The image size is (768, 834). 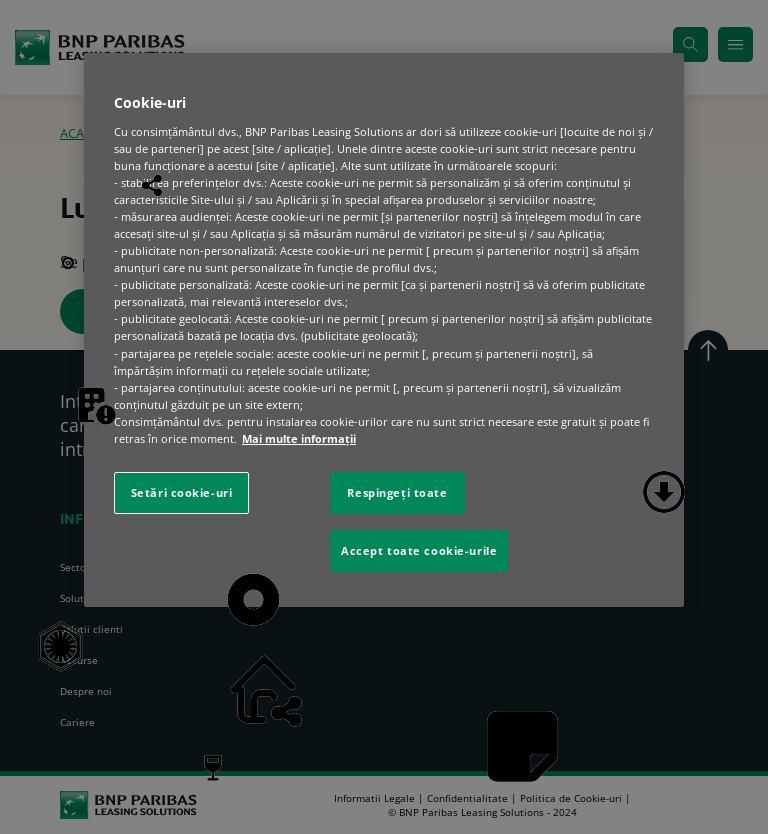 What do you see at coordinates (264, 689) in the screenshot?
I see `share your home address or location` at bounding box center [264, 689].